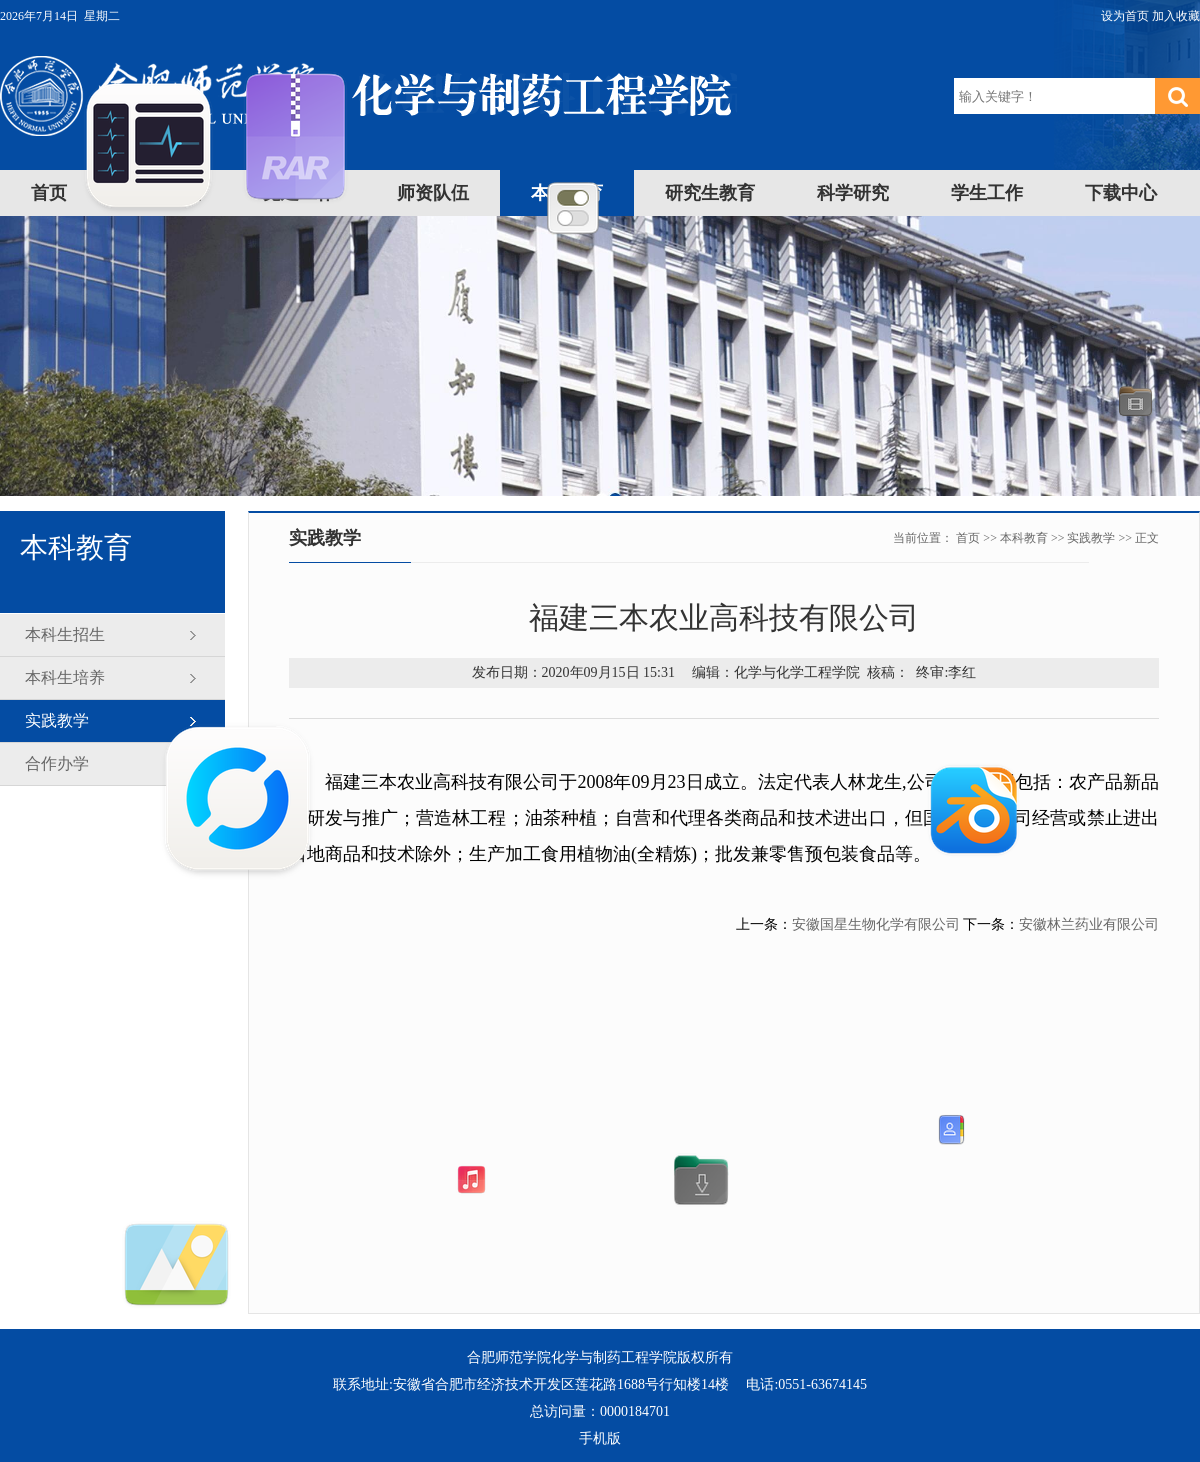 This screenshot has height=1462, width=1200. I want to click on open the music player app, so click(471, 1179).